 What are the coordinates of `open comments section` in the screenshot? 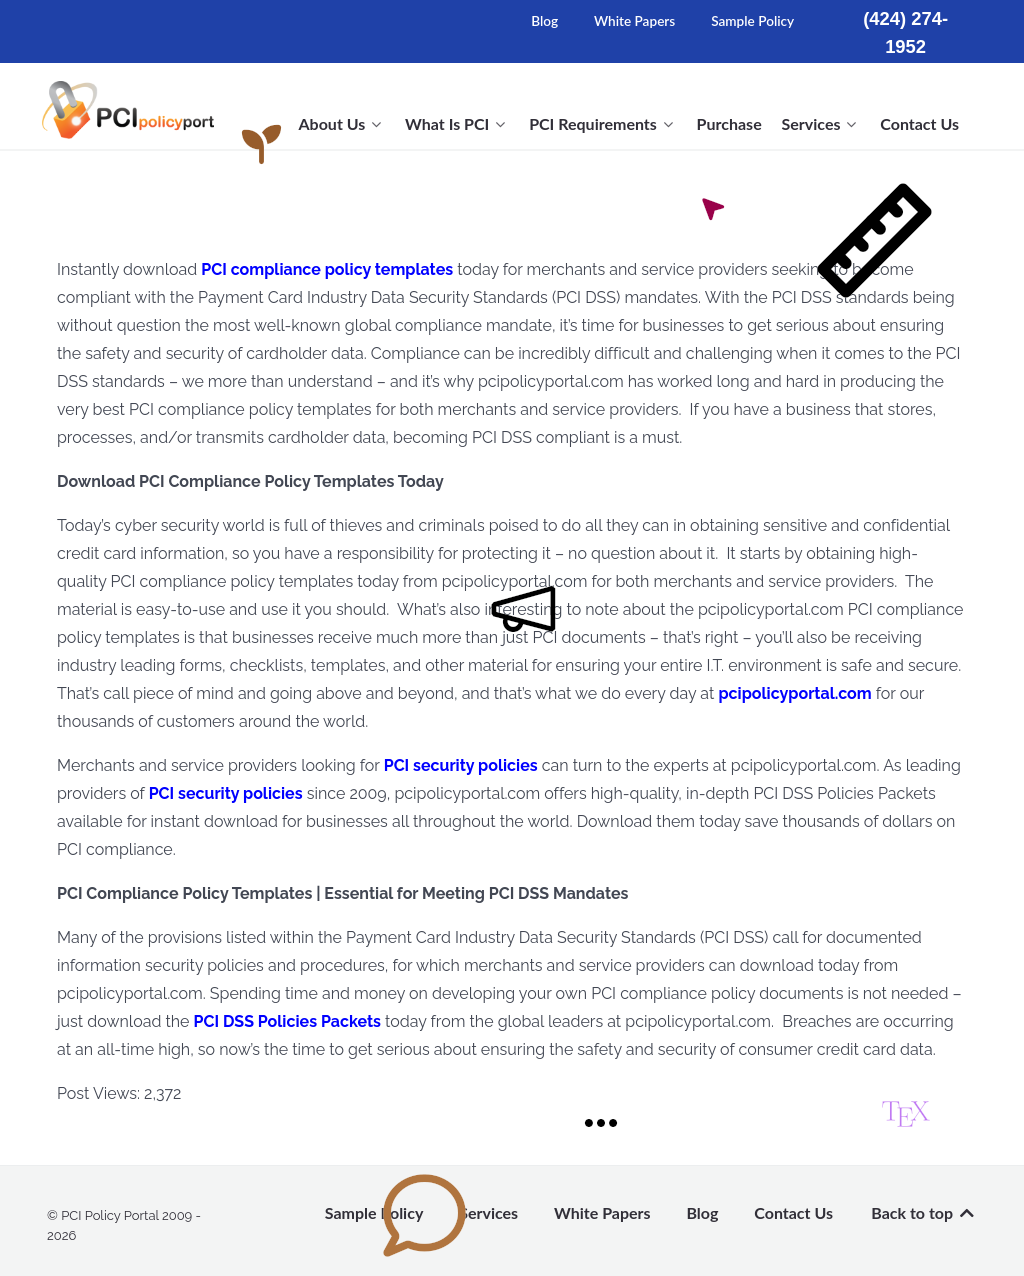 It's located at (424, 1215).